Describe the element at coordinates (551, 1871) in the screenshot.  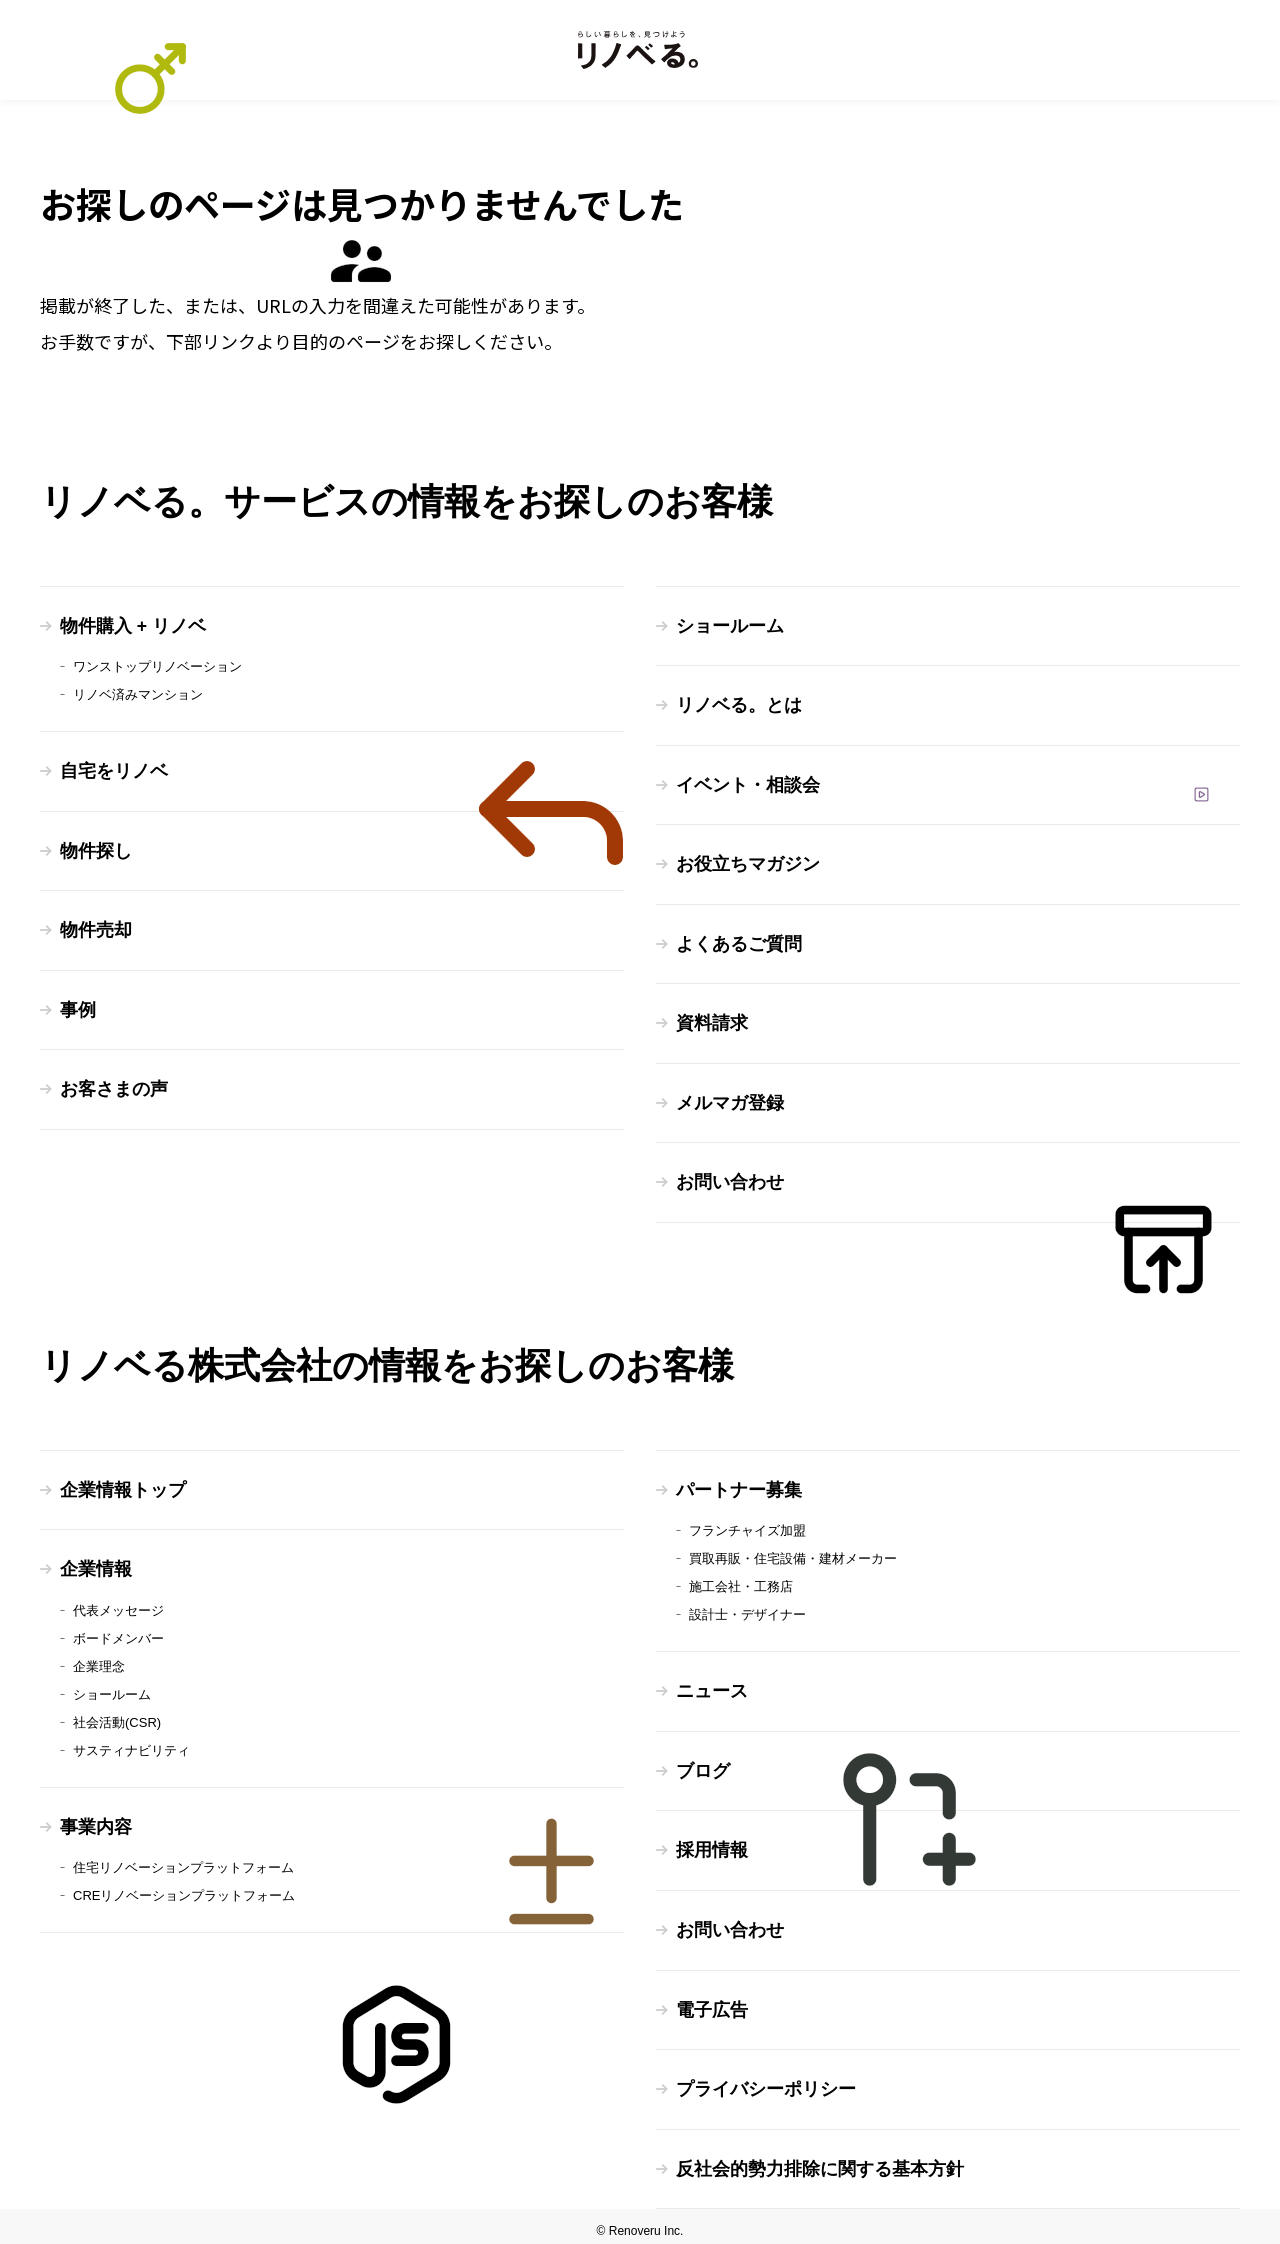
I see `view differences between file versions` at that location.